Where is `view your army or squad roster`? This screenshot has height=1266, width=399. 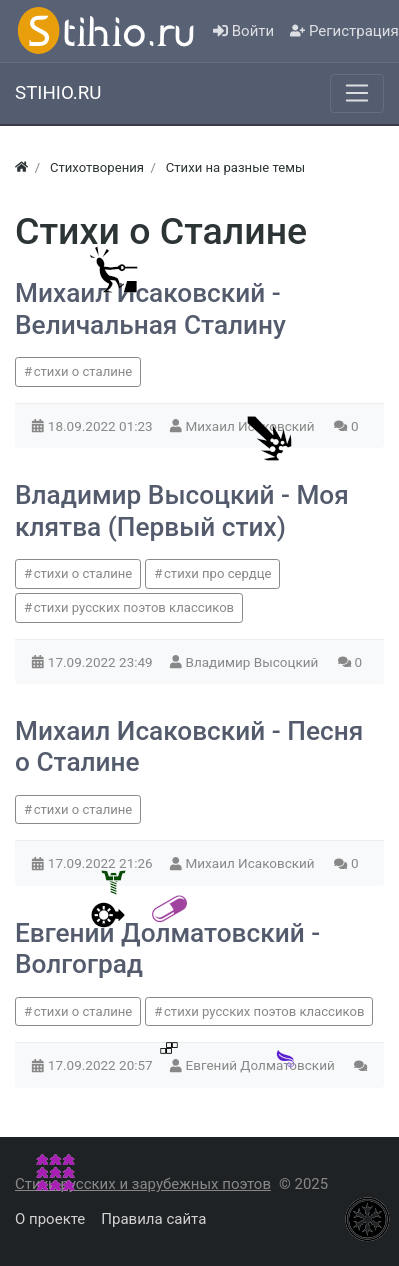
view your army or squad roster is located at coordinates (55, 1172).